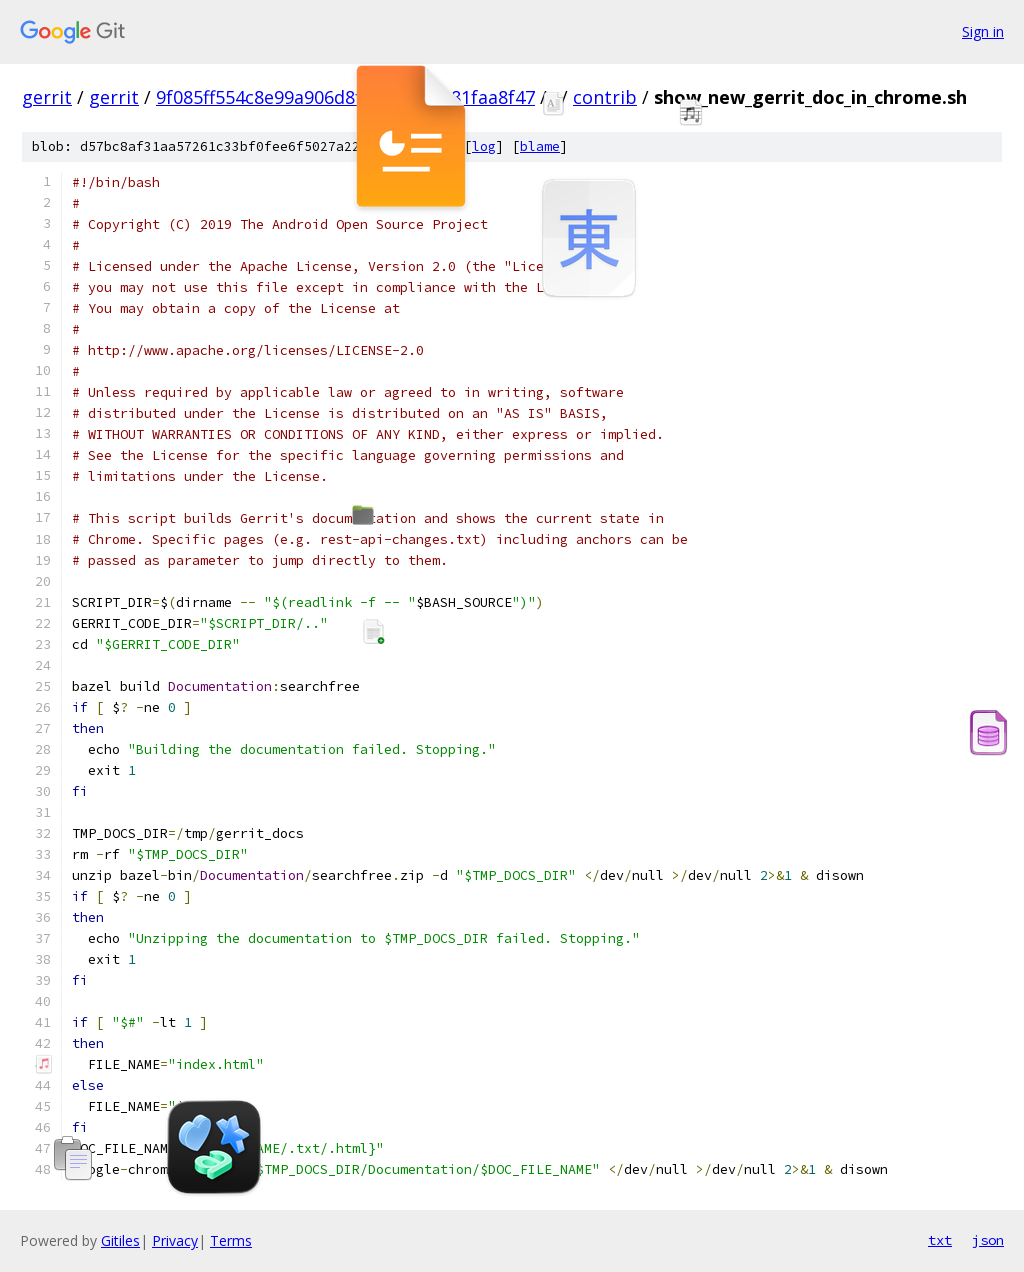  Describe the element at coordinates (44, 1064) in the screenshot. I see `an audio or music file` at that location.